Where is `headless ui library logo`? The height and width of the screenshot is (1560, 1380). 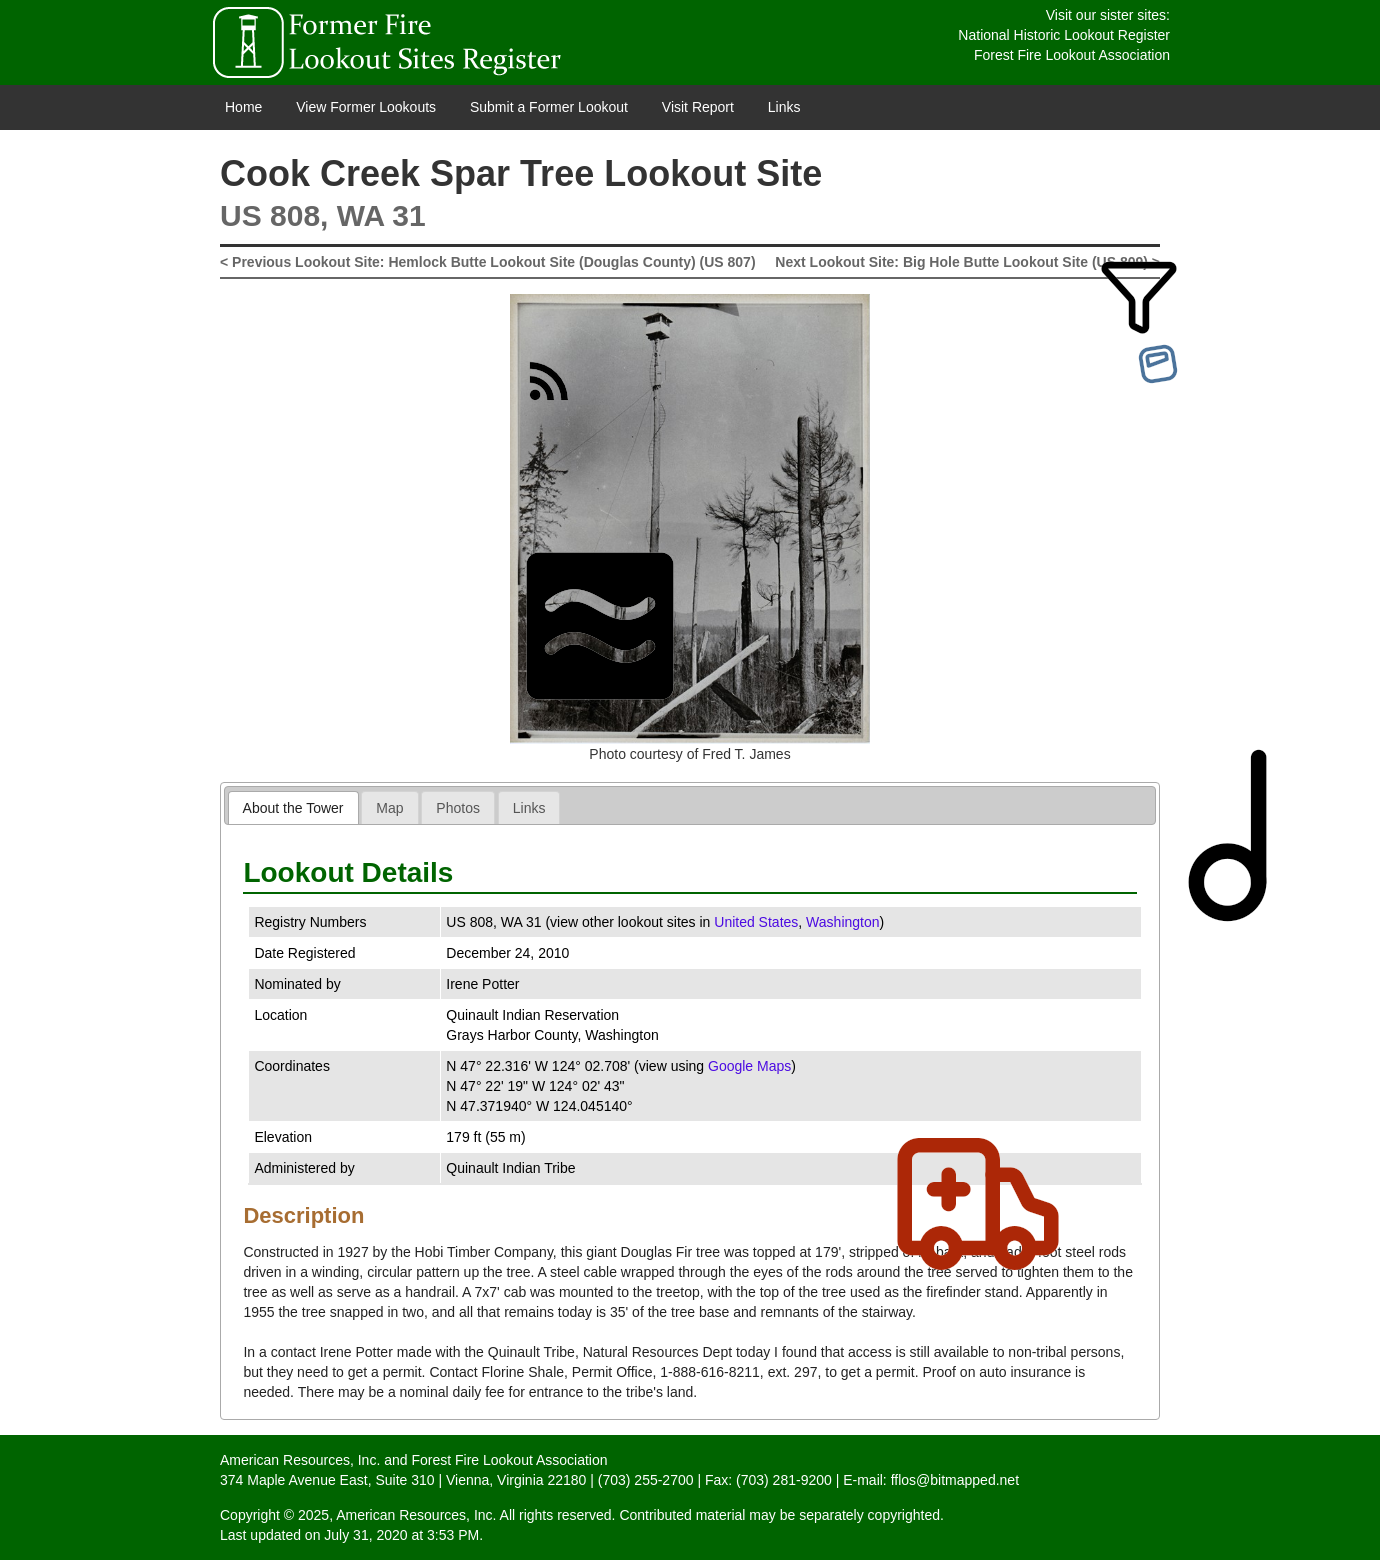
headless ui library logo is located at coordinates (1158, 364).